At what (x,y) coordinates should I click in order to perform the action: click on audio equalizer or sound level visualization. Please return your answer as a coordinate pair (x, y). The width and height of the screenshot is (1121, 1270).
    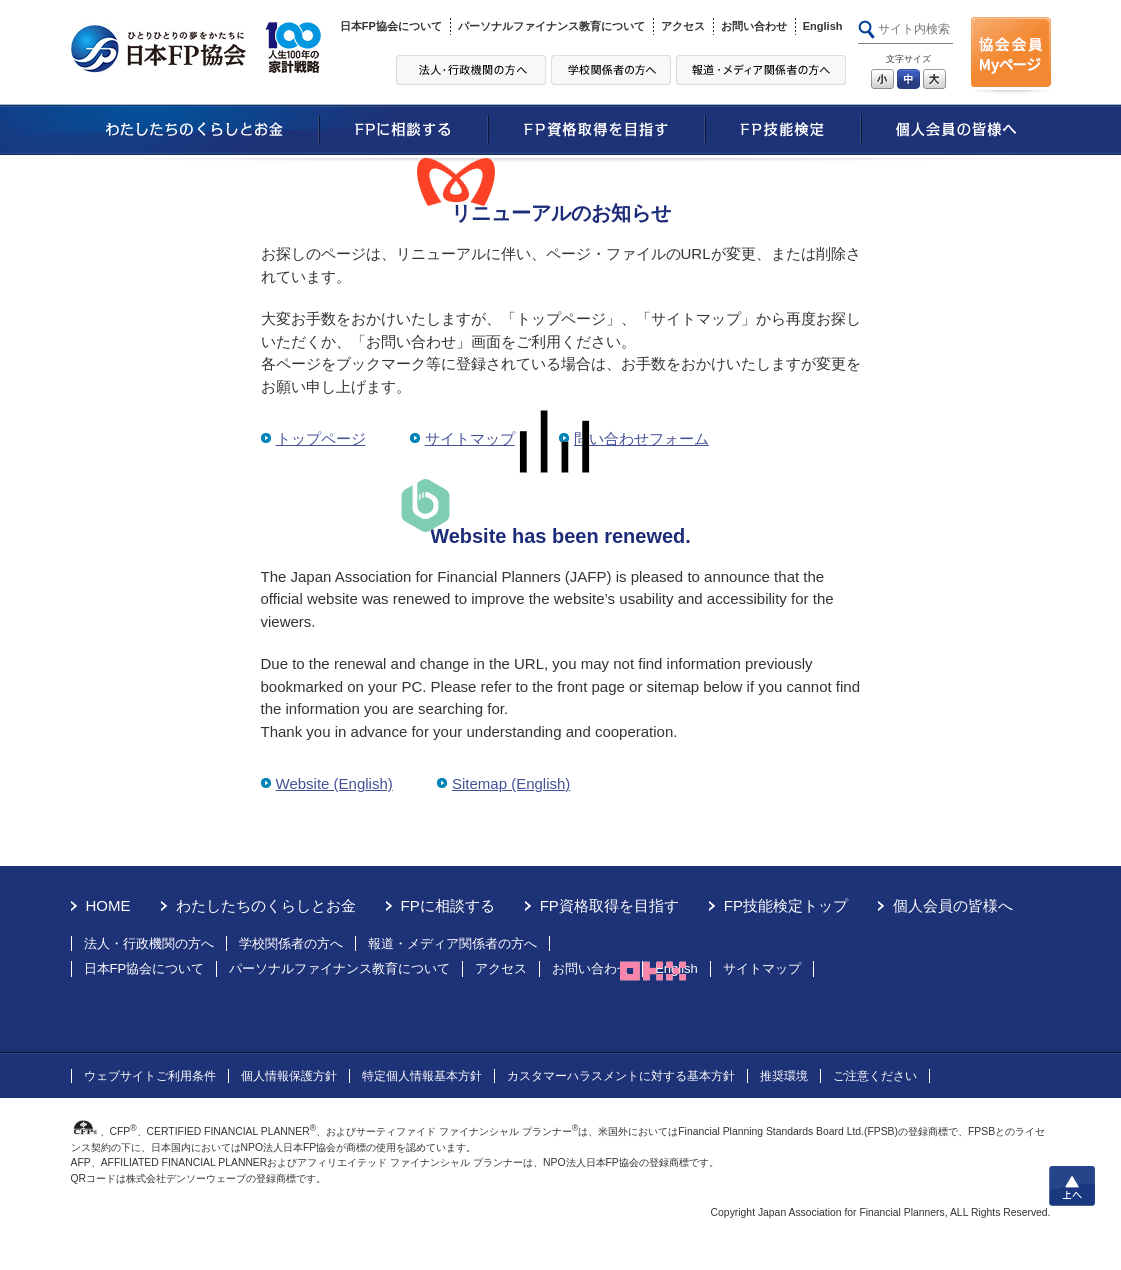
    Looking at the image, I should click on (554, 441).